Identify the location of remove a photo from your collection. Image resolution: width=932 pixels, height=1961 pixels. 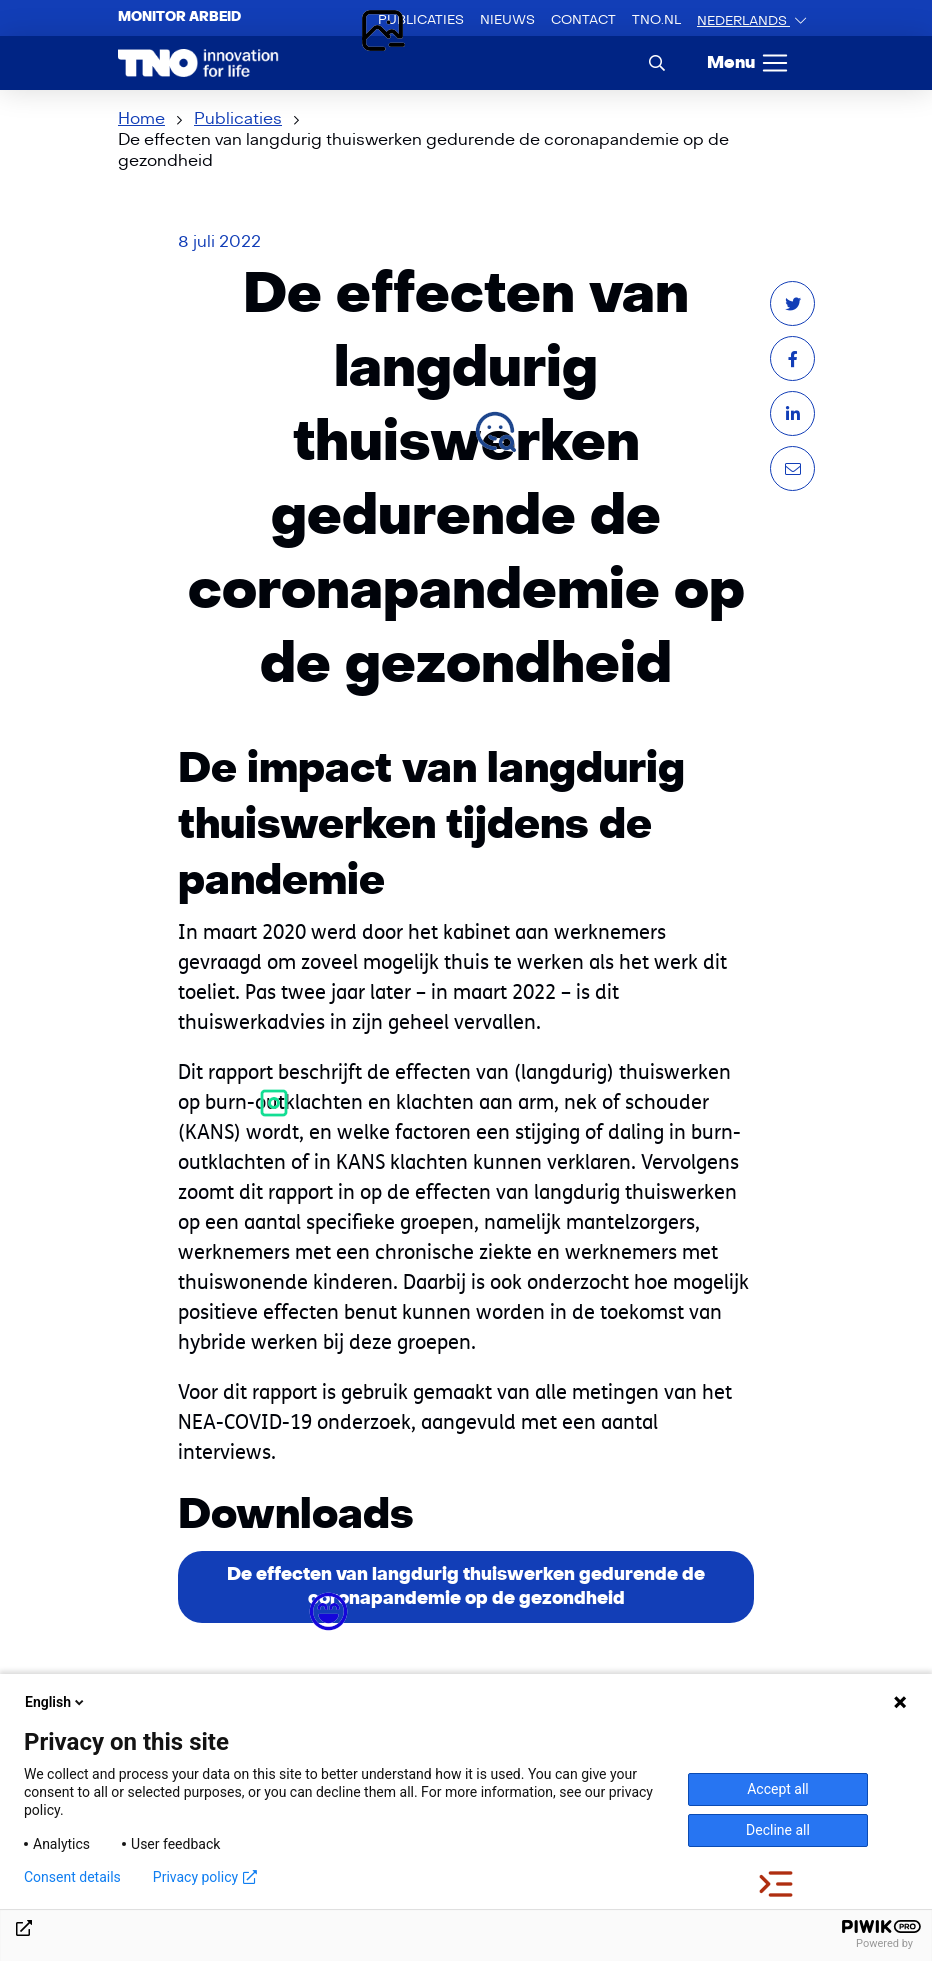
(382, 30).